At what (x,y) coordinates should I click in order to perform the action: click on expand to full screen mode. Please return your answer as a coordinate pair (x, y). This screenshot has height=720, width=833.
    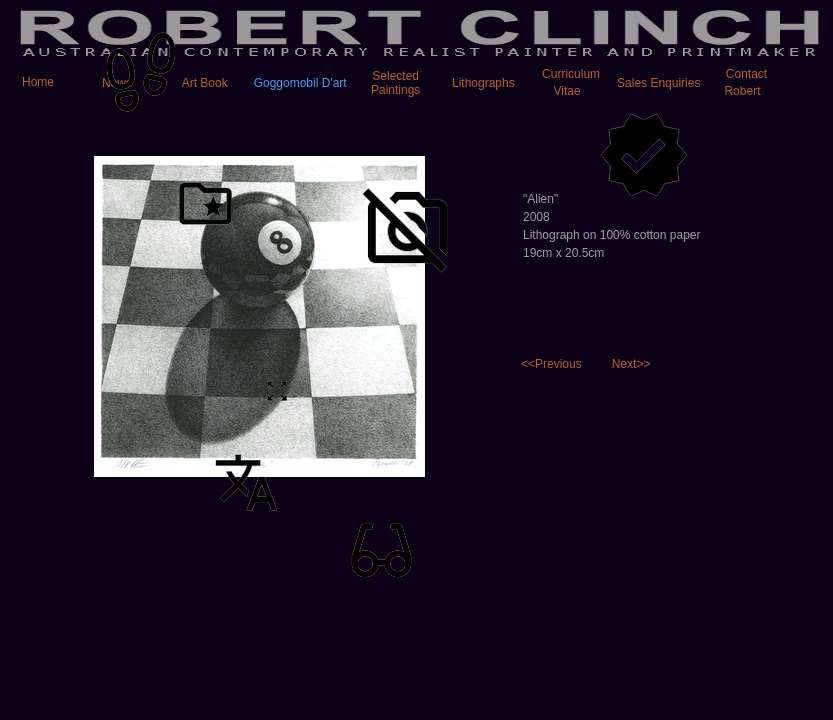
    Looking at the image, I should click on (277, 391).